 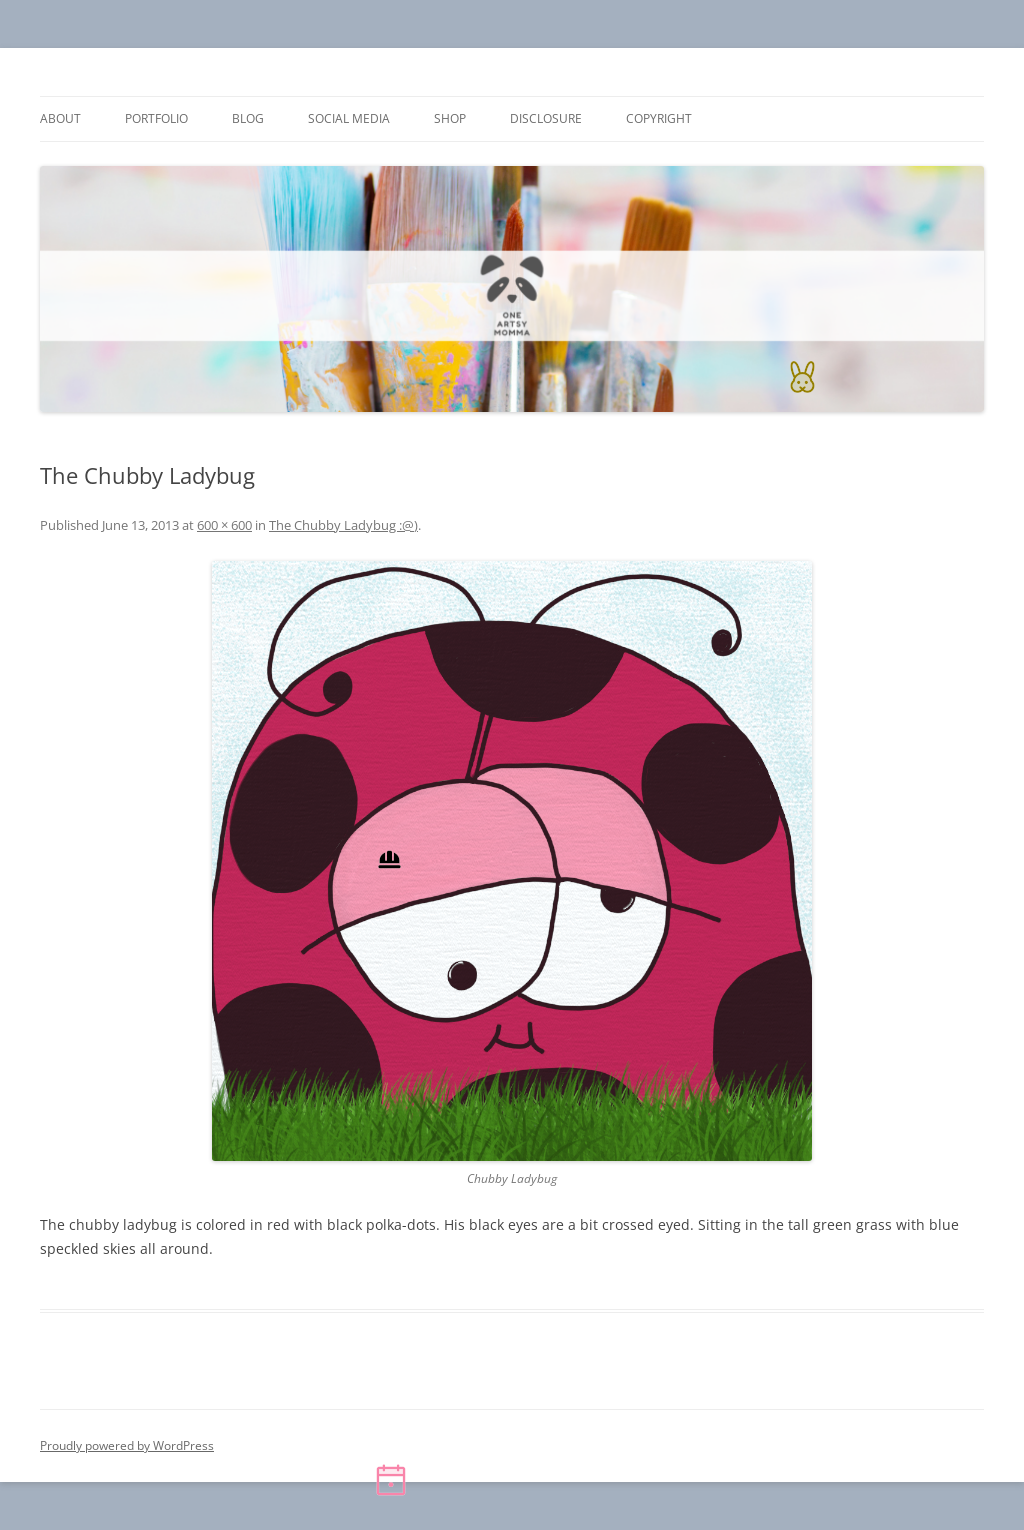 What do you see at coordinates (389, 859) in the screenshot?
I see `access construction or worksite safety settings` at bounding box center [389, 859].